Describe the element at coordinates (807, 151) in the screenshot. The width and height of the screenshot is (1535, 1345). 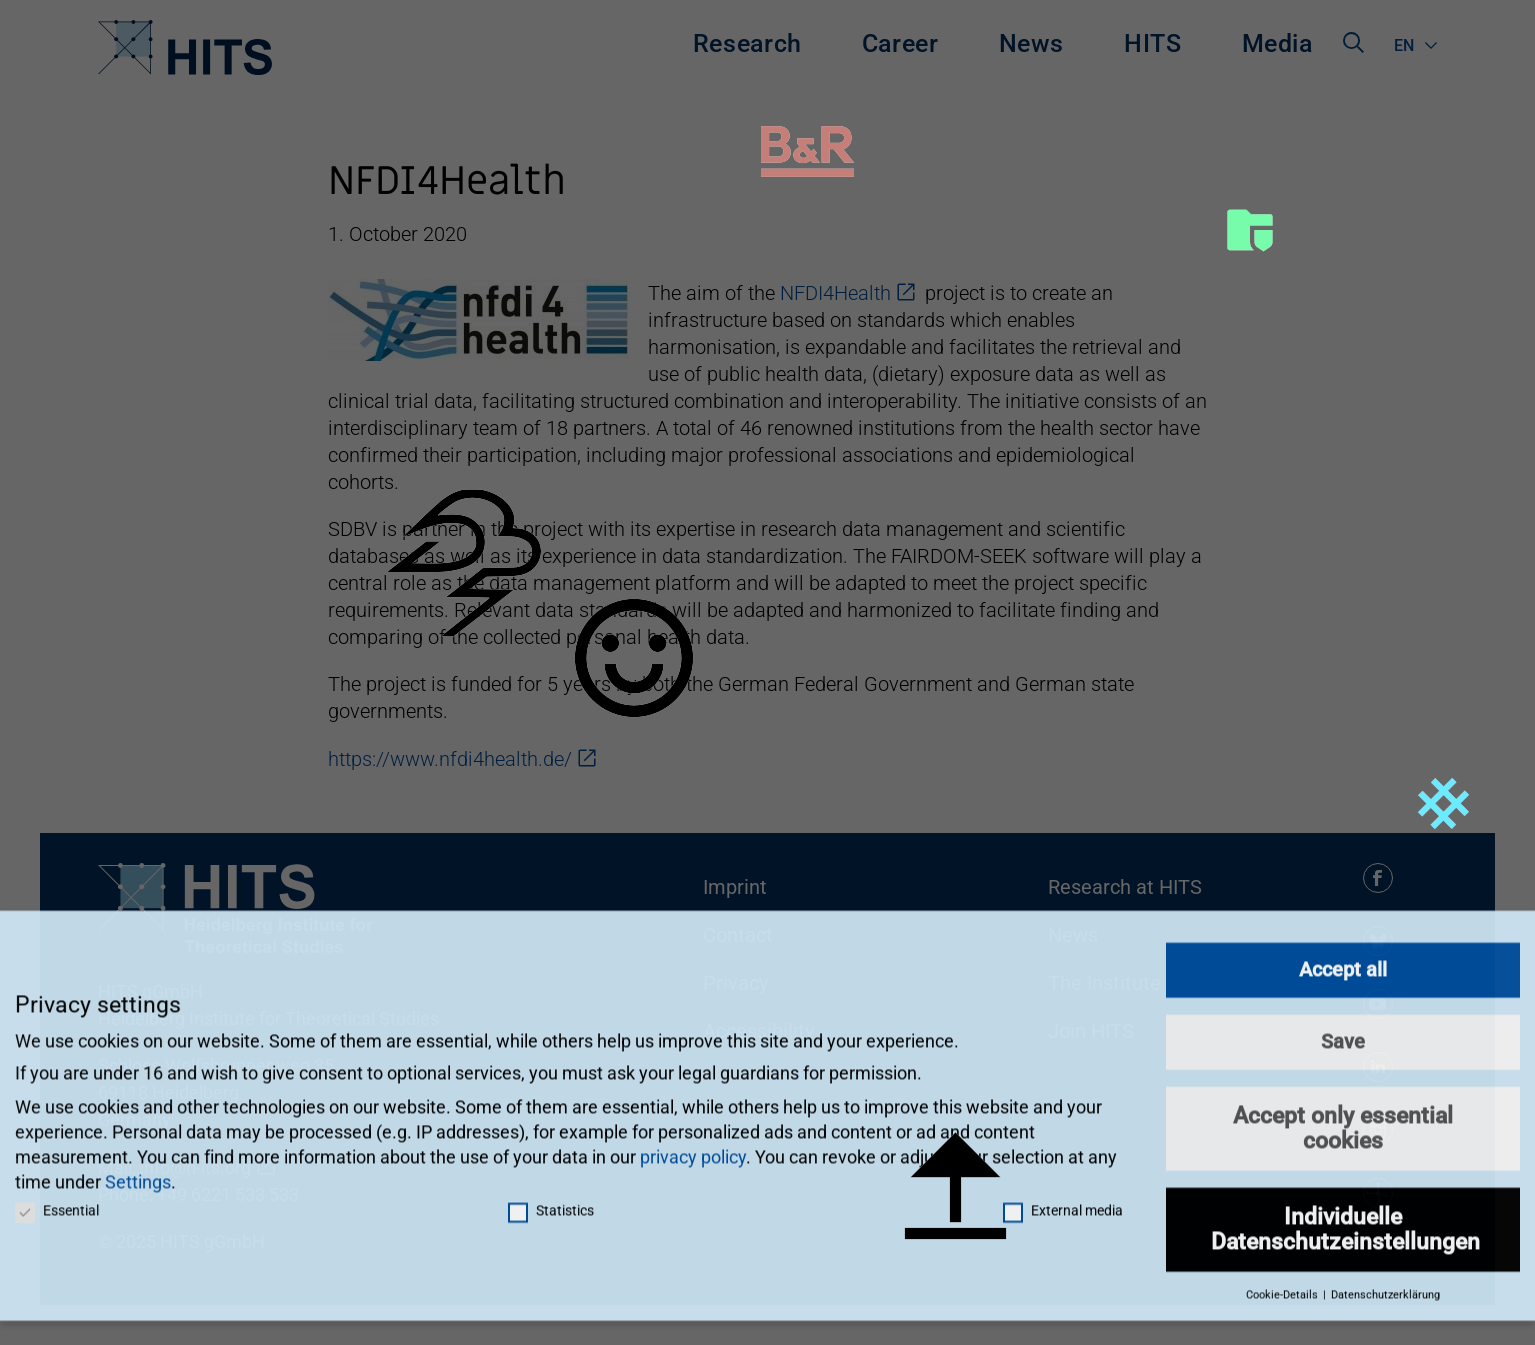
I see `B&R Automation company logo` at that location.